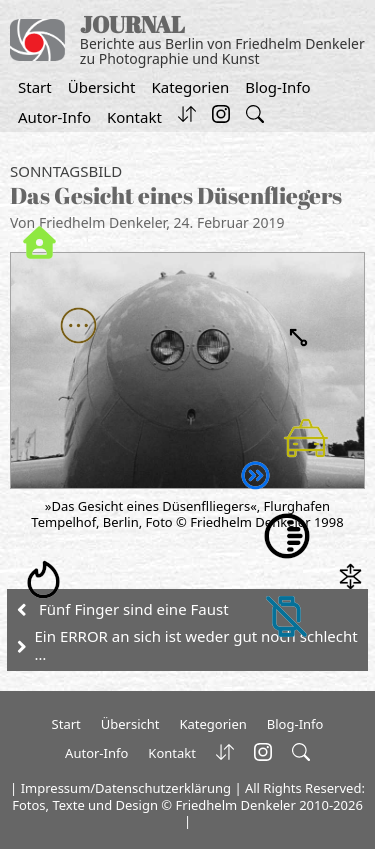 Image resolution: width=375 pixels, height=849 pixels. I want to click on request a taxi or cab ride, so click(306, 441).